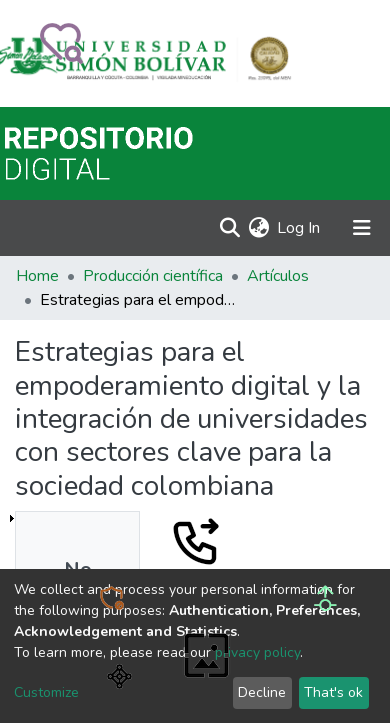  Describe the element at coordinates (111, 597) in the screenshot. I see `cancel or disable security protection` at that location.